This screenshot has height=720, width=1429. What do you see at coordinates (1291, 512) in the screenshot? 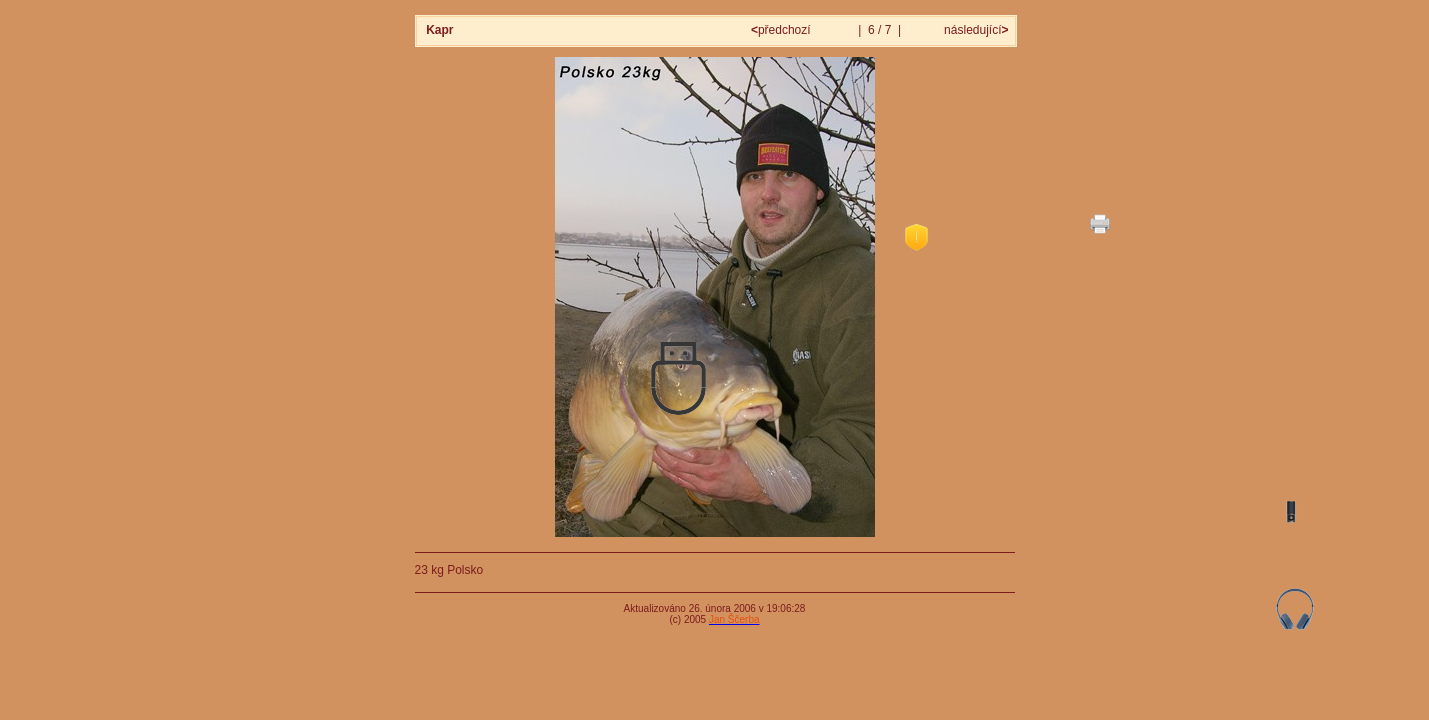
I see `manage connected iPod device` at bounding box center [1291, 512].